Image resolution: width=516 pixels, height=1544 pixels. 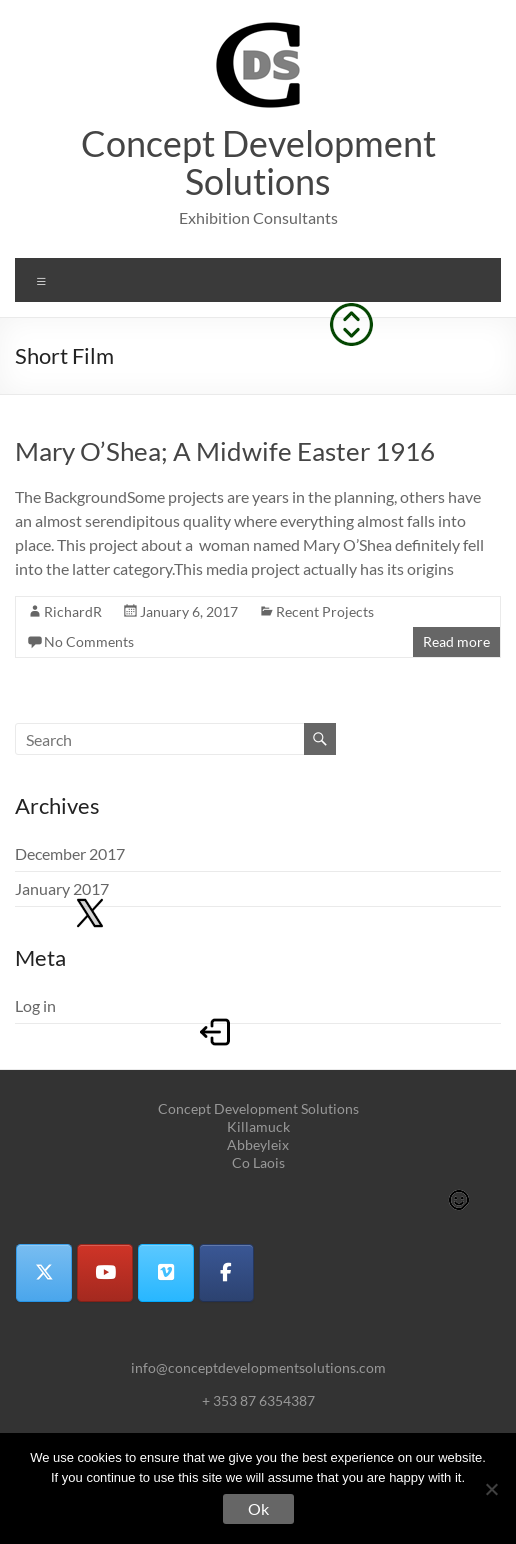 What do you see at coordinates (90, 913) in the screenshot?
I see `open the X (formerly Twitter) app` at bounding box center [90, 913].